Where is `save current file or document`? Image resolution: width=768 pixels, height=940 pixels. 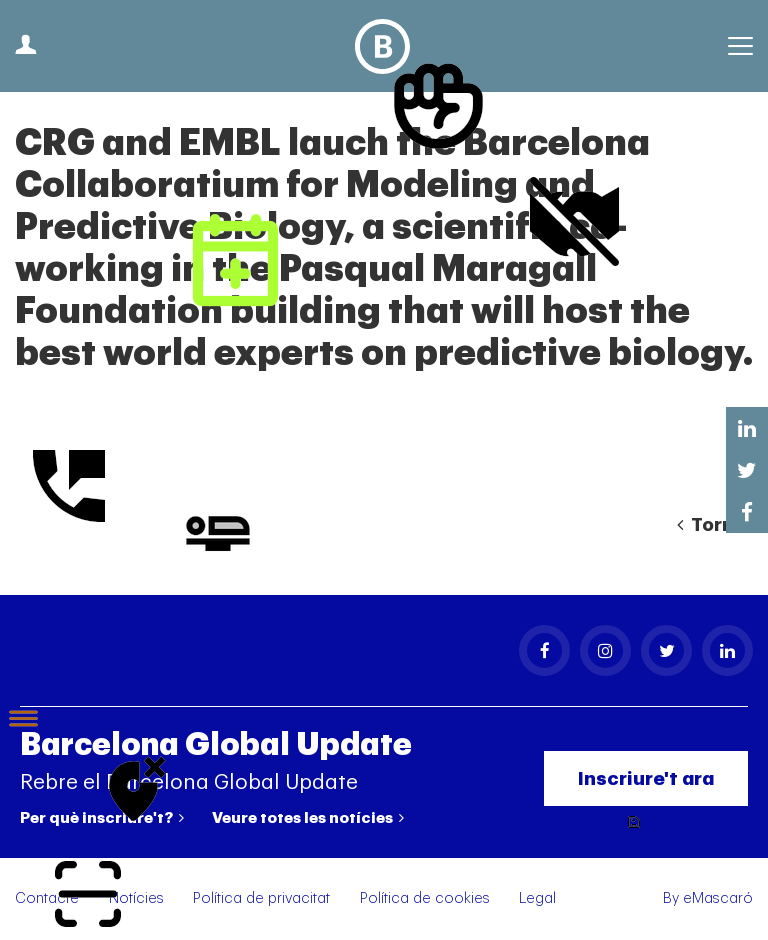
save current file or document is located at coordinates (634, 822).